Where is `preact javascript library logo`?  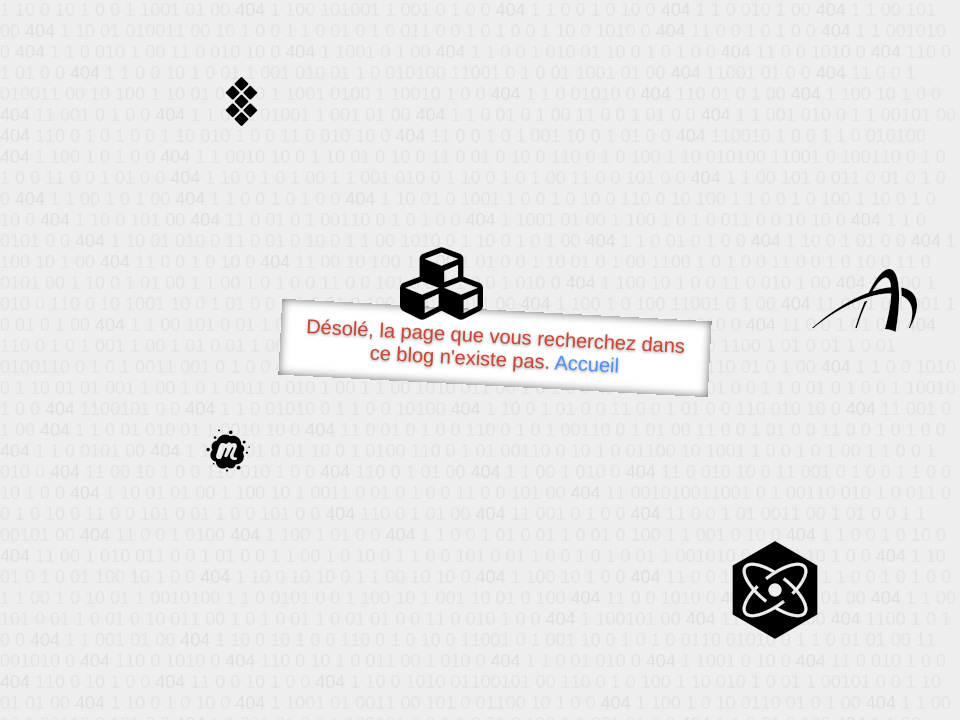
preact javascript library logo is located at coordinates (775, 590).